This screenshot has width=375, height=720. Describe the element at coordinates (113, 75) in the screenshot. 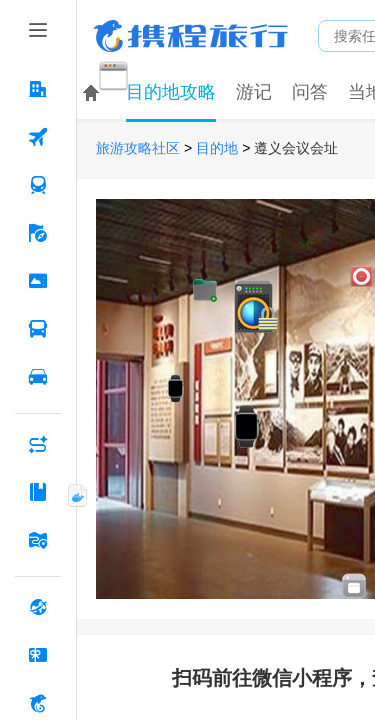

I see `open a new window` at that location.